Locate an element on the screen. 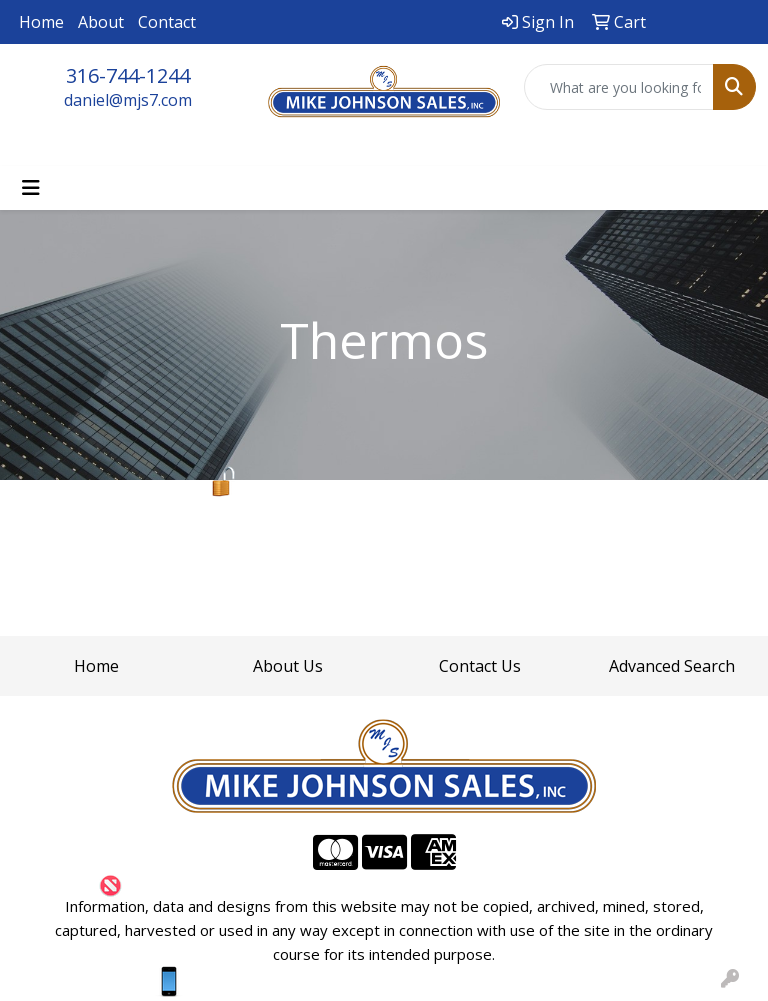  open Apple News preferences is located at coordinates (110, 885).